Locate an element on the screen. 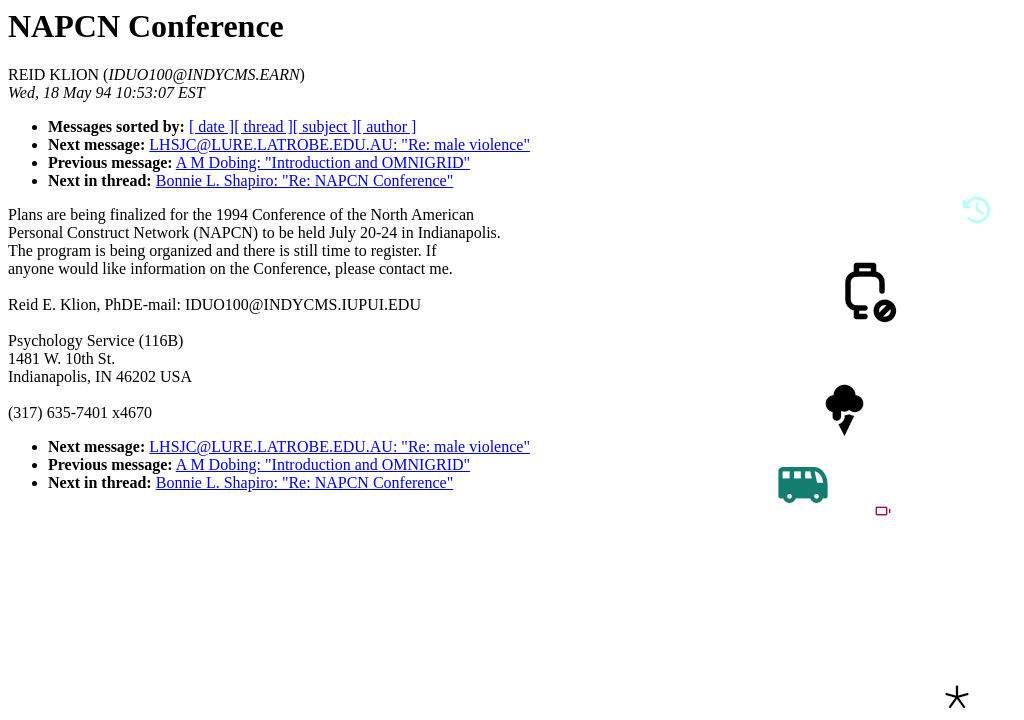 This screenshot has height=720, width=1024. browse dessert or ice cream options is located at coordinates (844, 410).